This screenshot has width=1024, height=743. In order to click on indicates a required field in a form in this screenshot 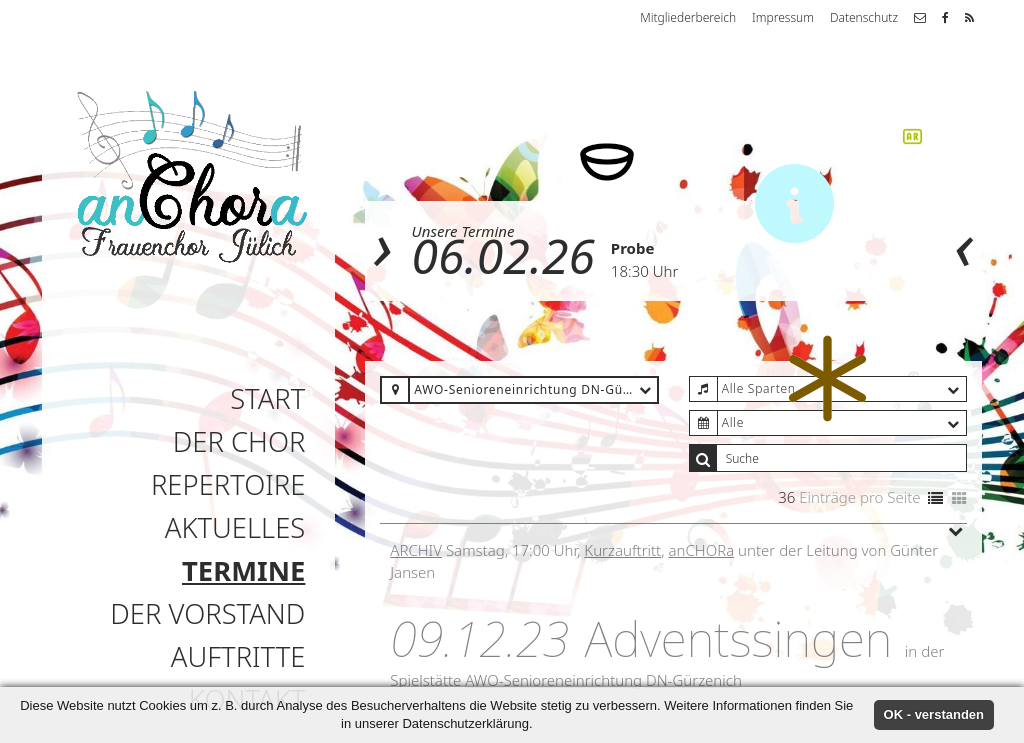, I will do `click(827, 378)`.